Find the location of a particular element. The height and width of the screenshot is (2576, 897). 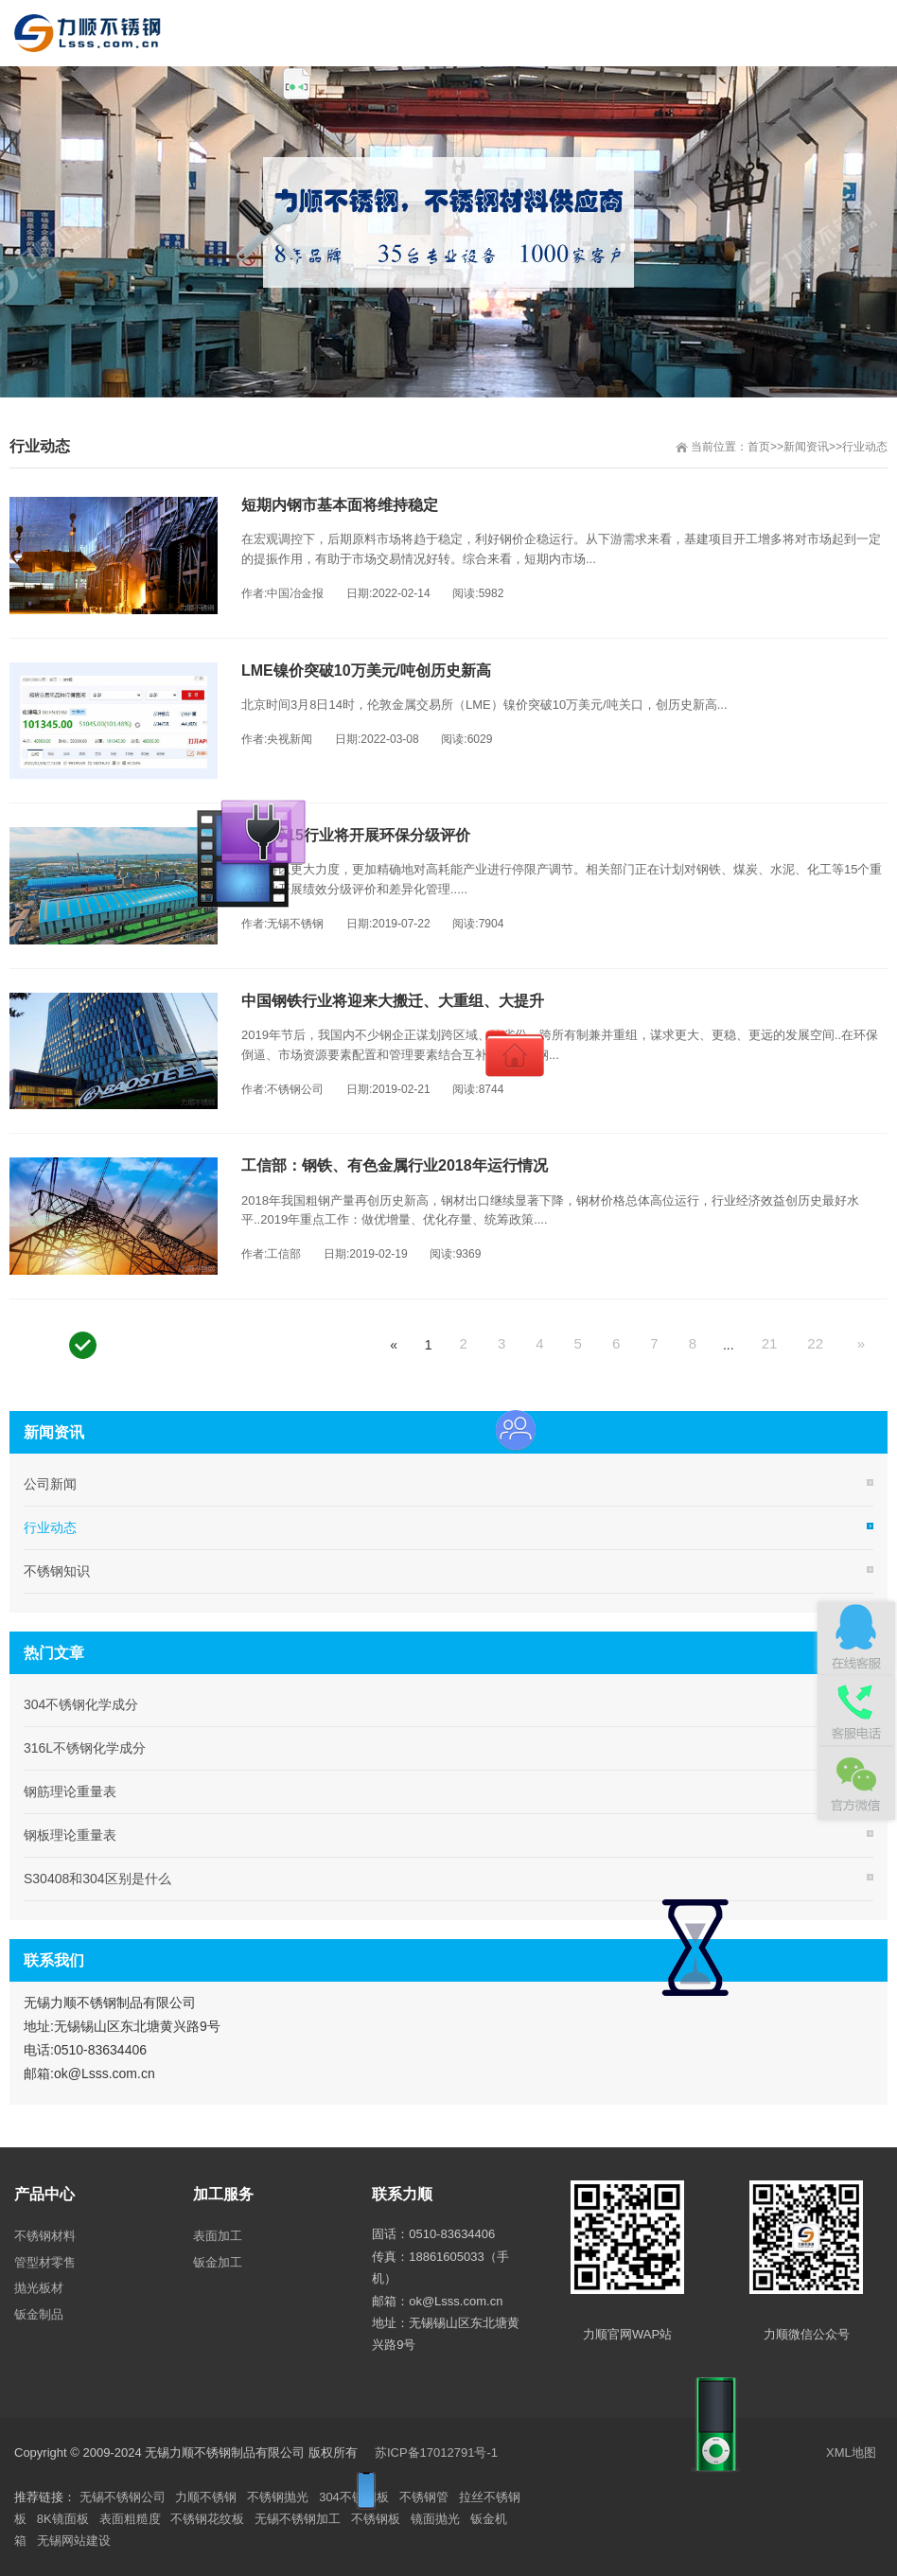

access third-party video filters or plugins is located at coordinates (251, 853).